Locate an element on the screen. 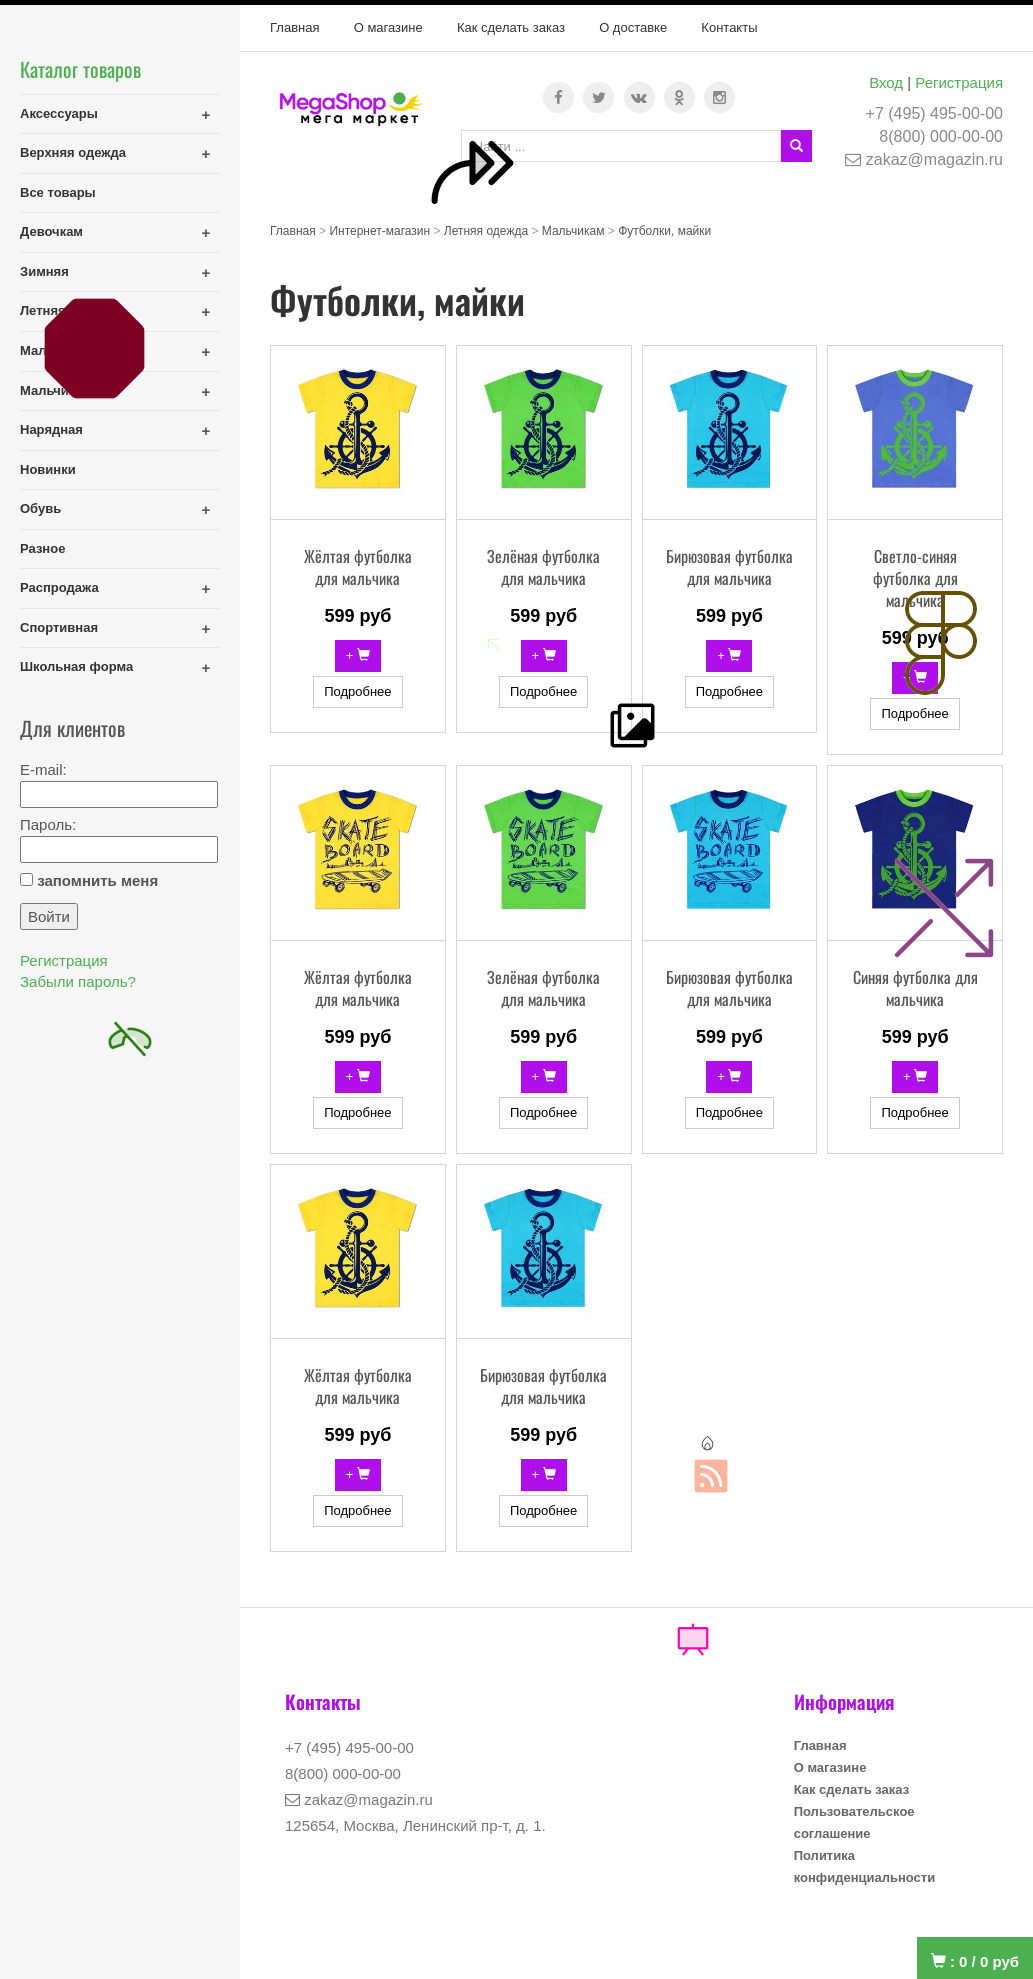  shuffle or randomize playback order is located at coordinates (944, 908).